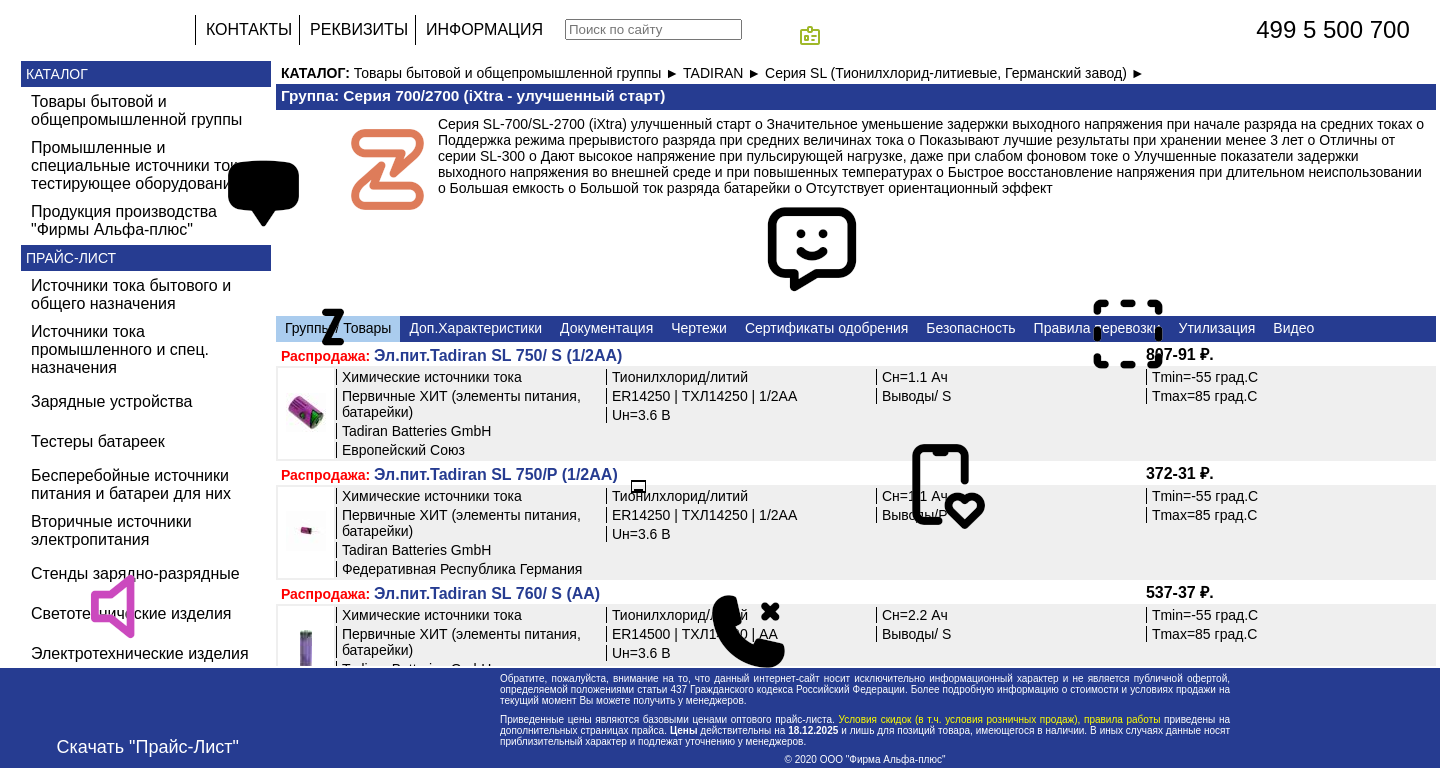 The image size is (1440, 768). Describe the element at coordinates (748, 631) in the screenshot. I see `indicates a missed call` at that location.